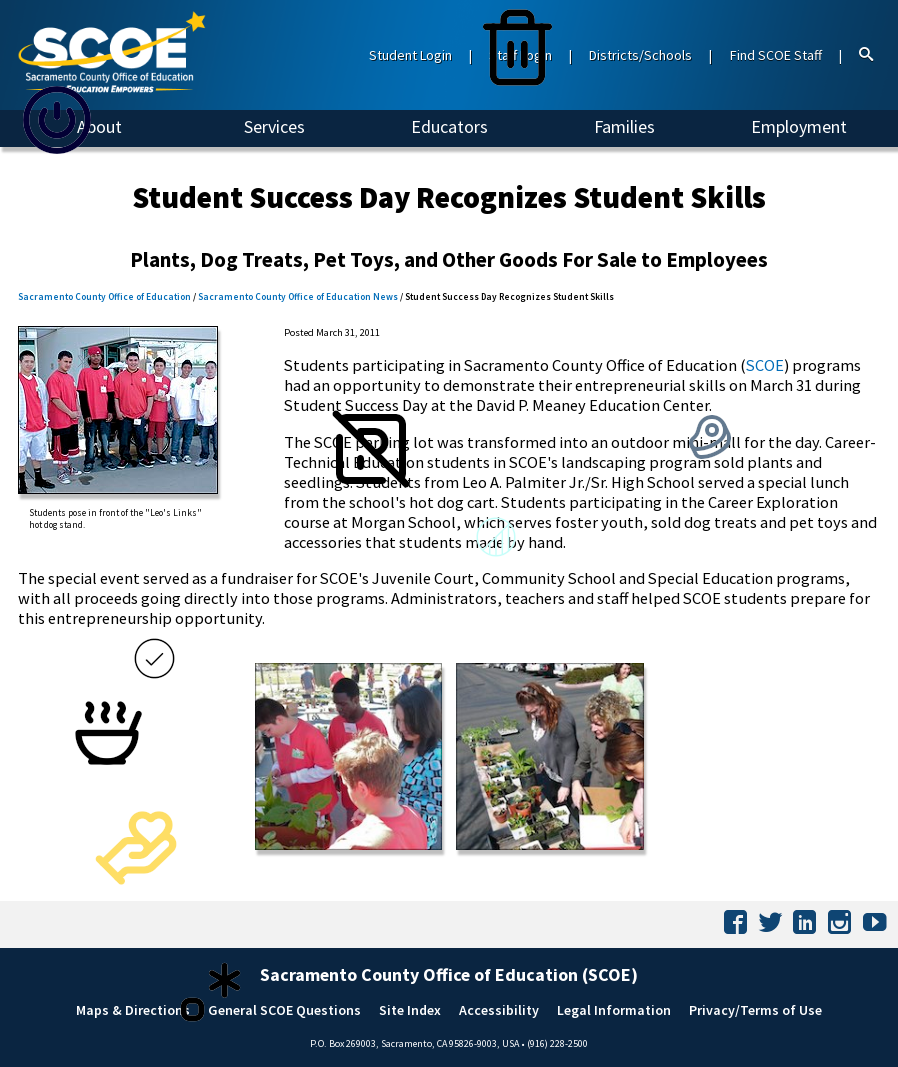 This screenshot has height=1067, width=898. Describe the element at coordinates (154, 658) in the screenshot. I see `confirms a completed action or task` at that location.